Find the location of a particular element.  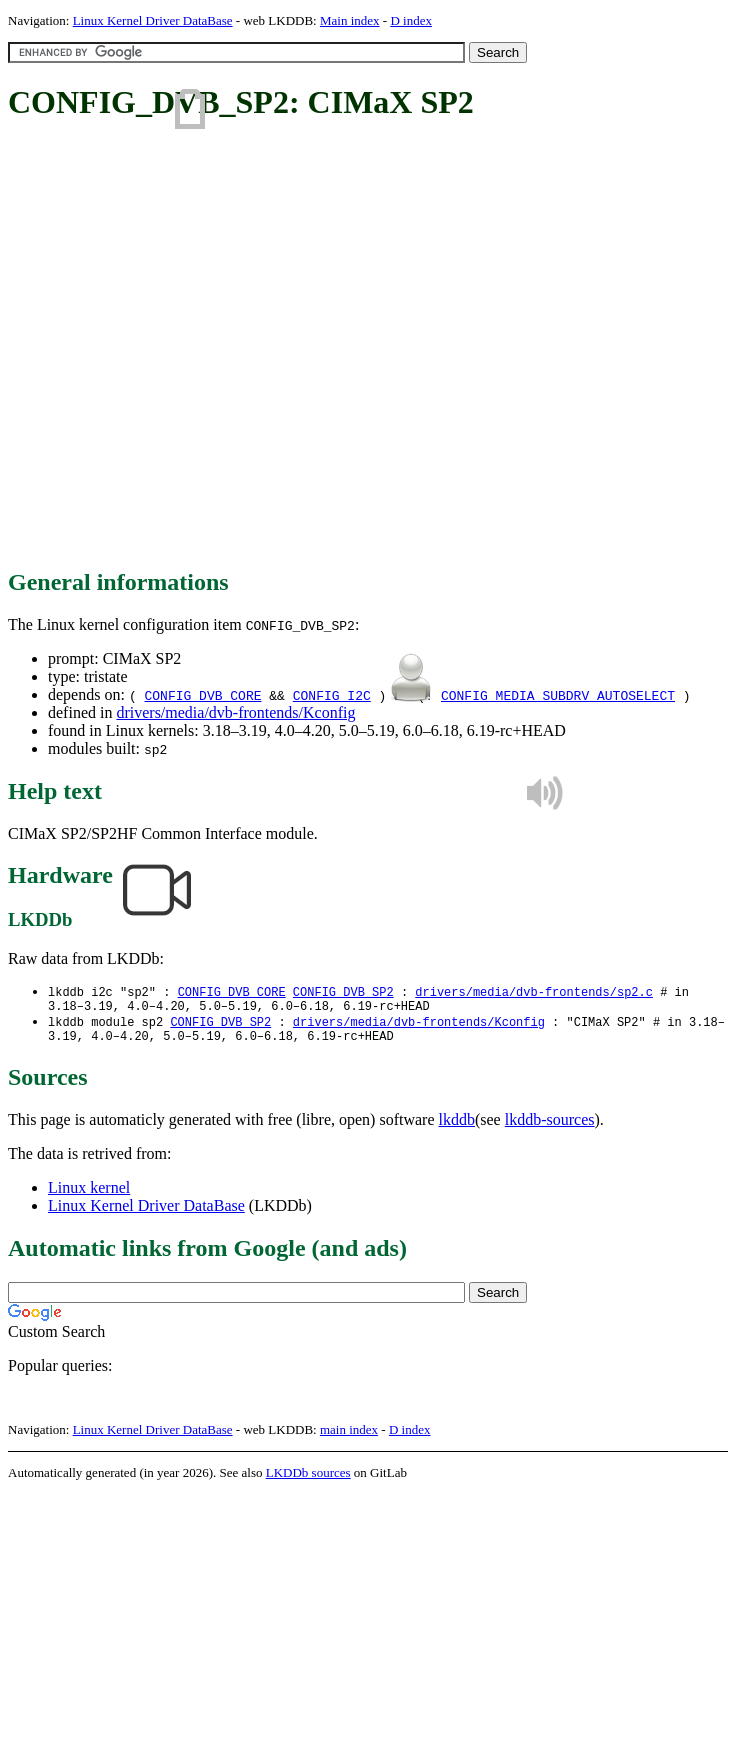

indicates volume is set to high is located at coordinates (546, 793).